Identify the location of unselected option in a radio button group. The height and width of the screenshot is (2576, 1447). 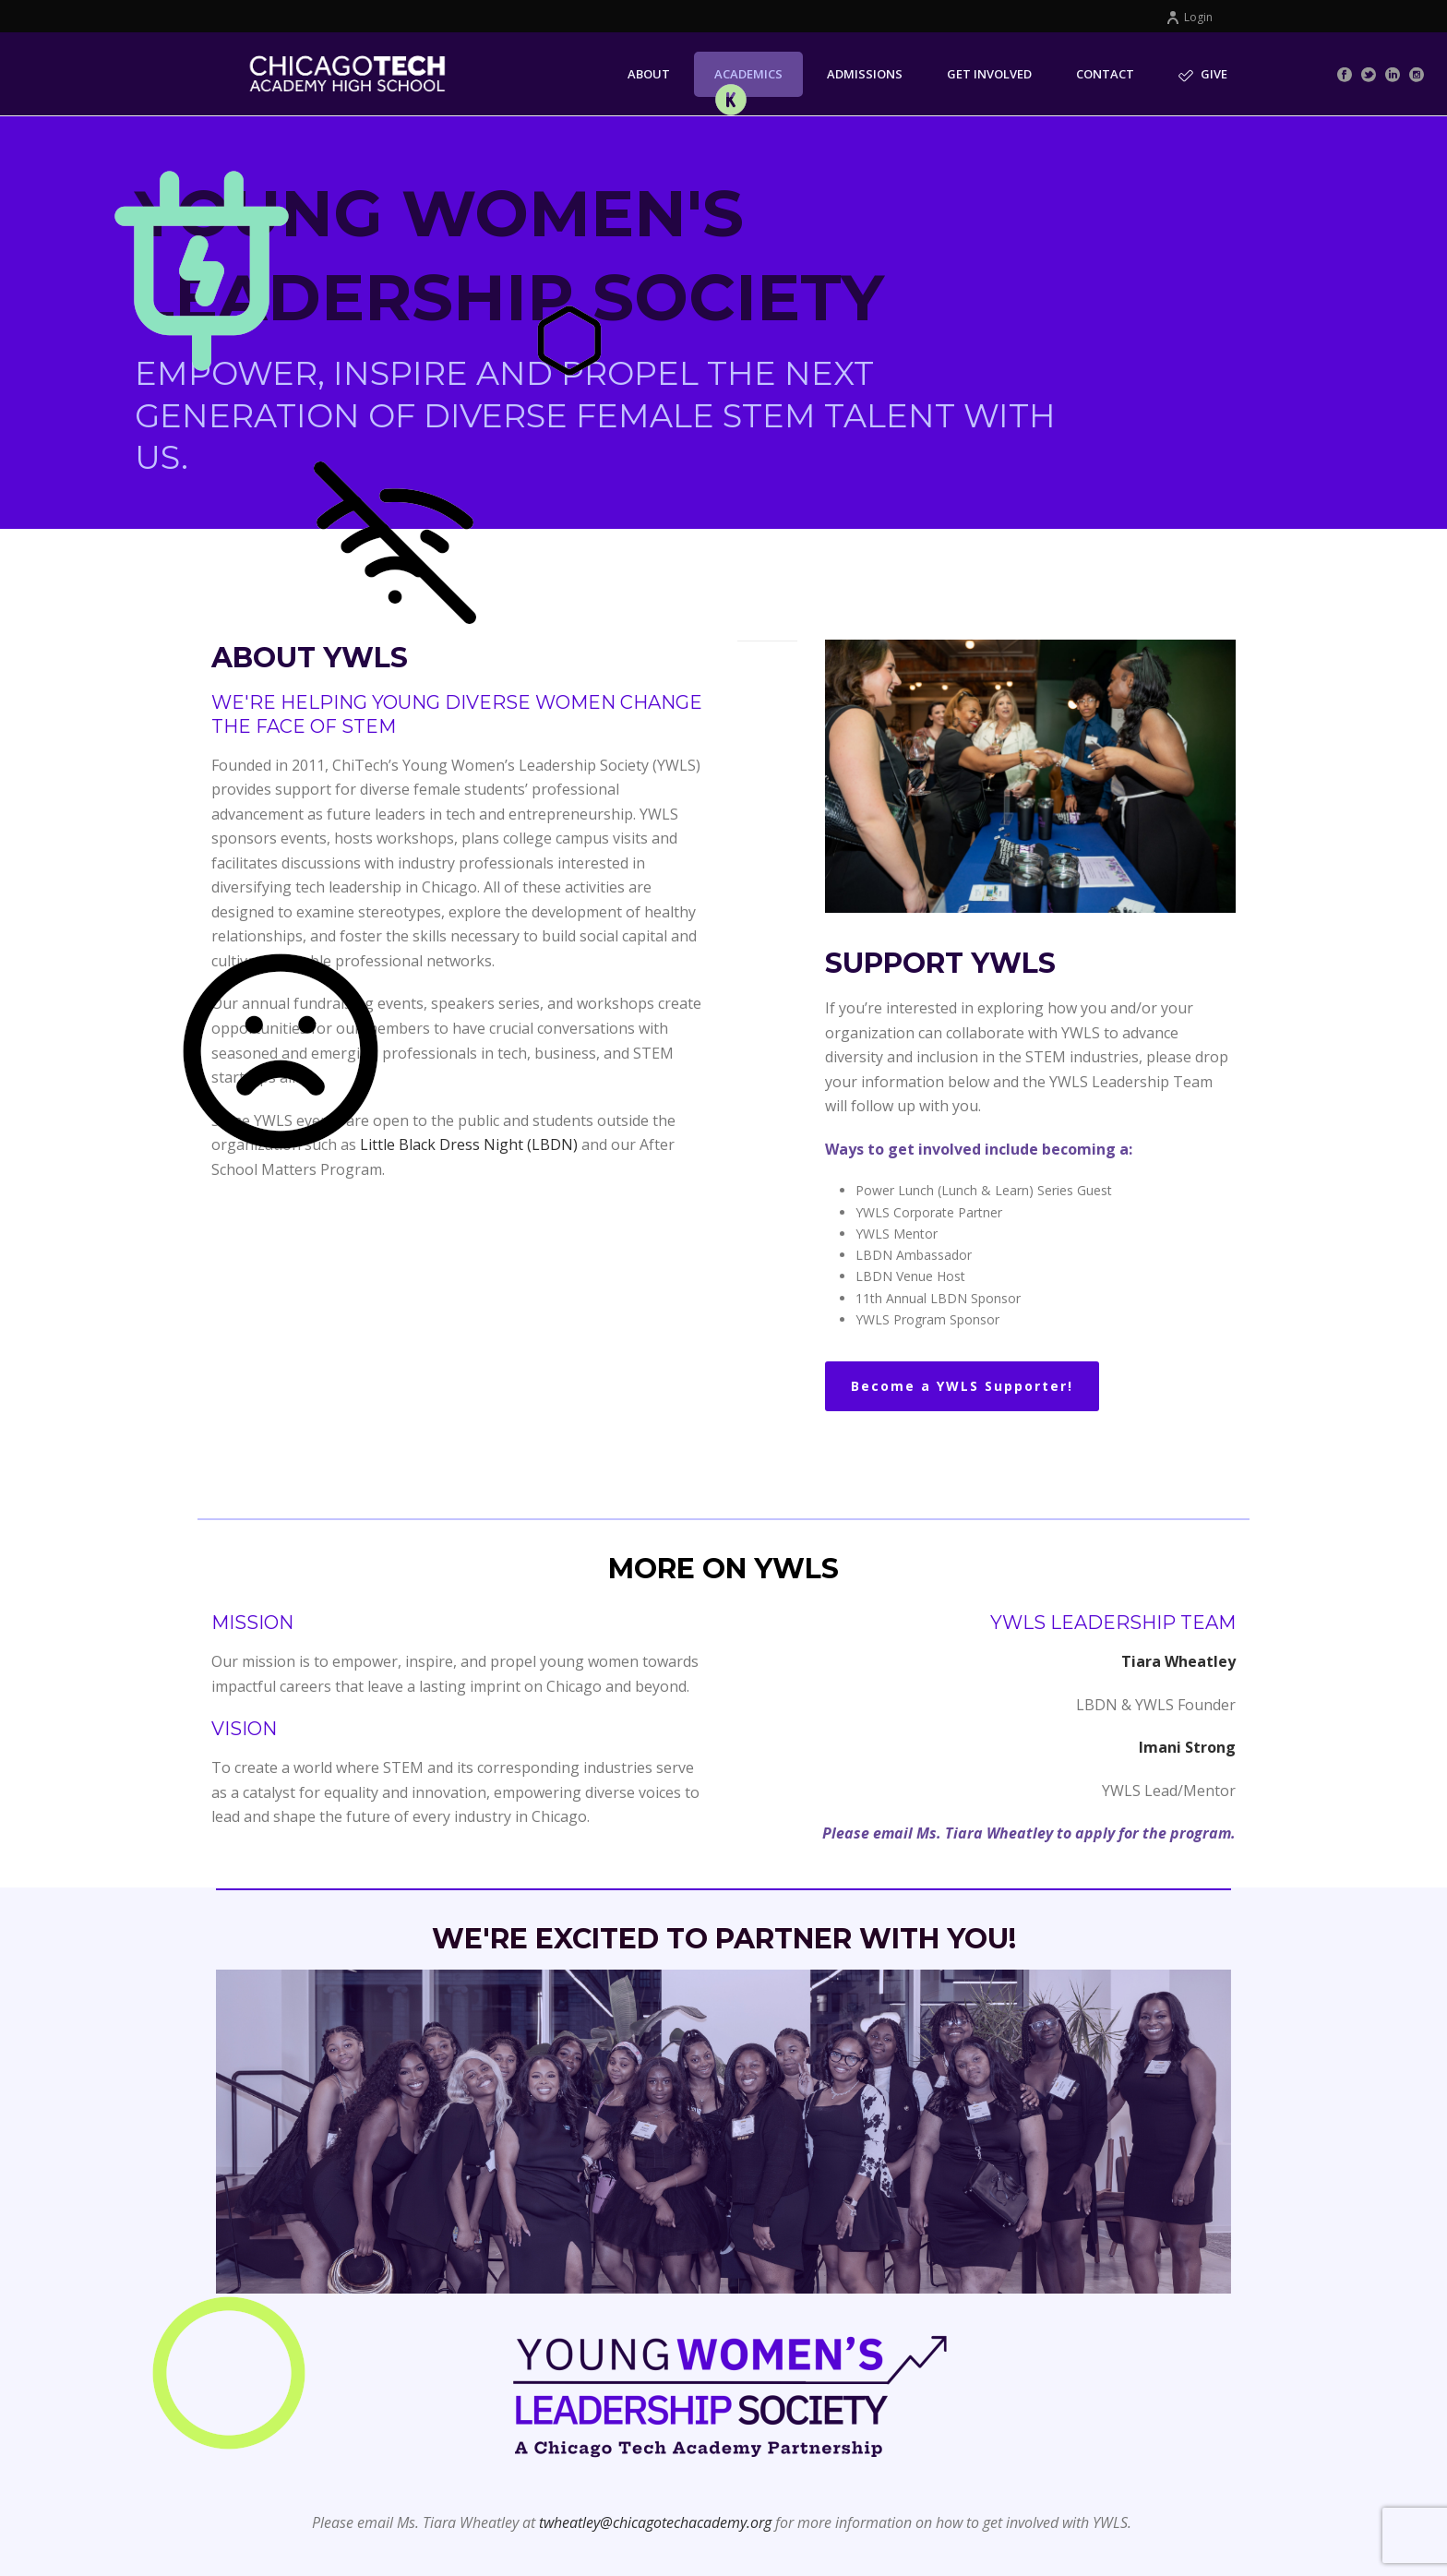
(229, 2373).